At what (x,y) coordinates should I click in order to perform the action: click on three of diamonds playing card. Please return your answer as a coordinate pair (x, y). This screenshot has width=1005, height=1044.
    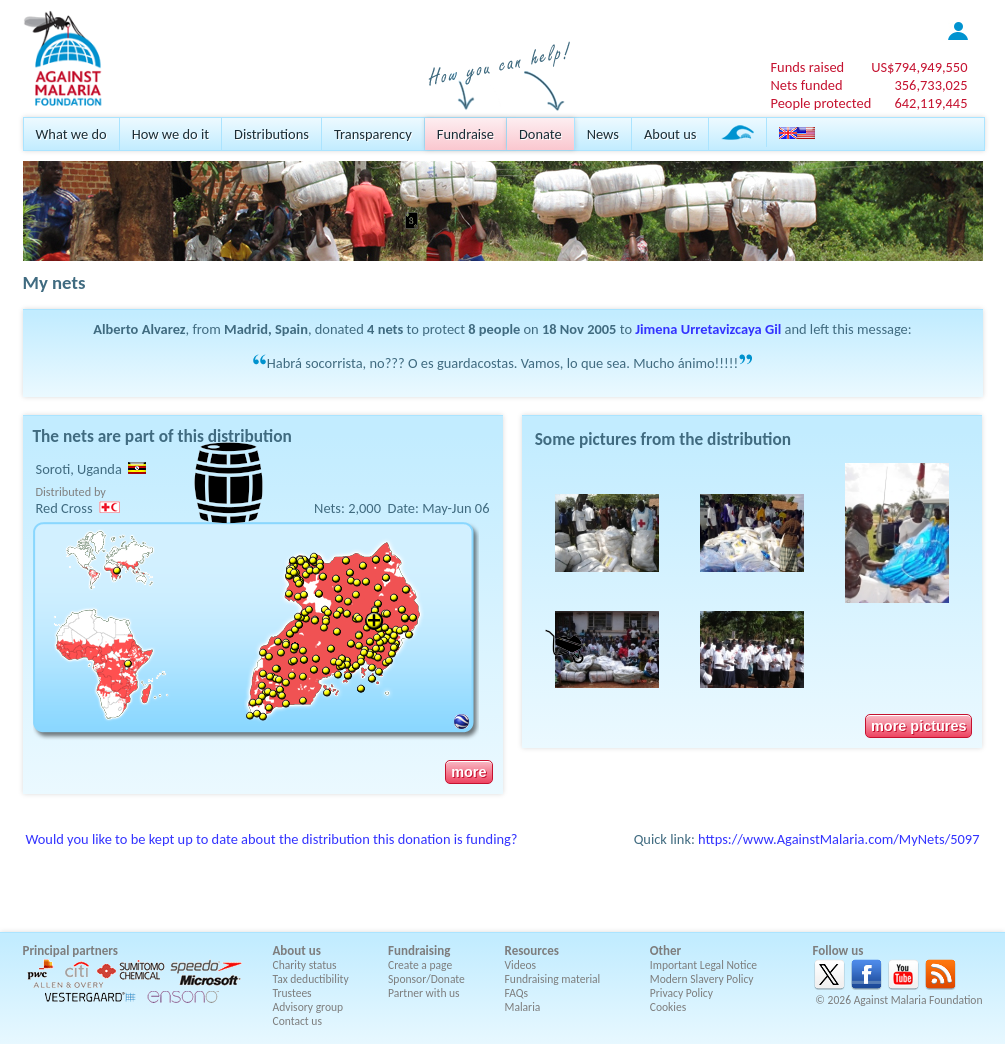
    Looking at the image, I should click on (411, 220).